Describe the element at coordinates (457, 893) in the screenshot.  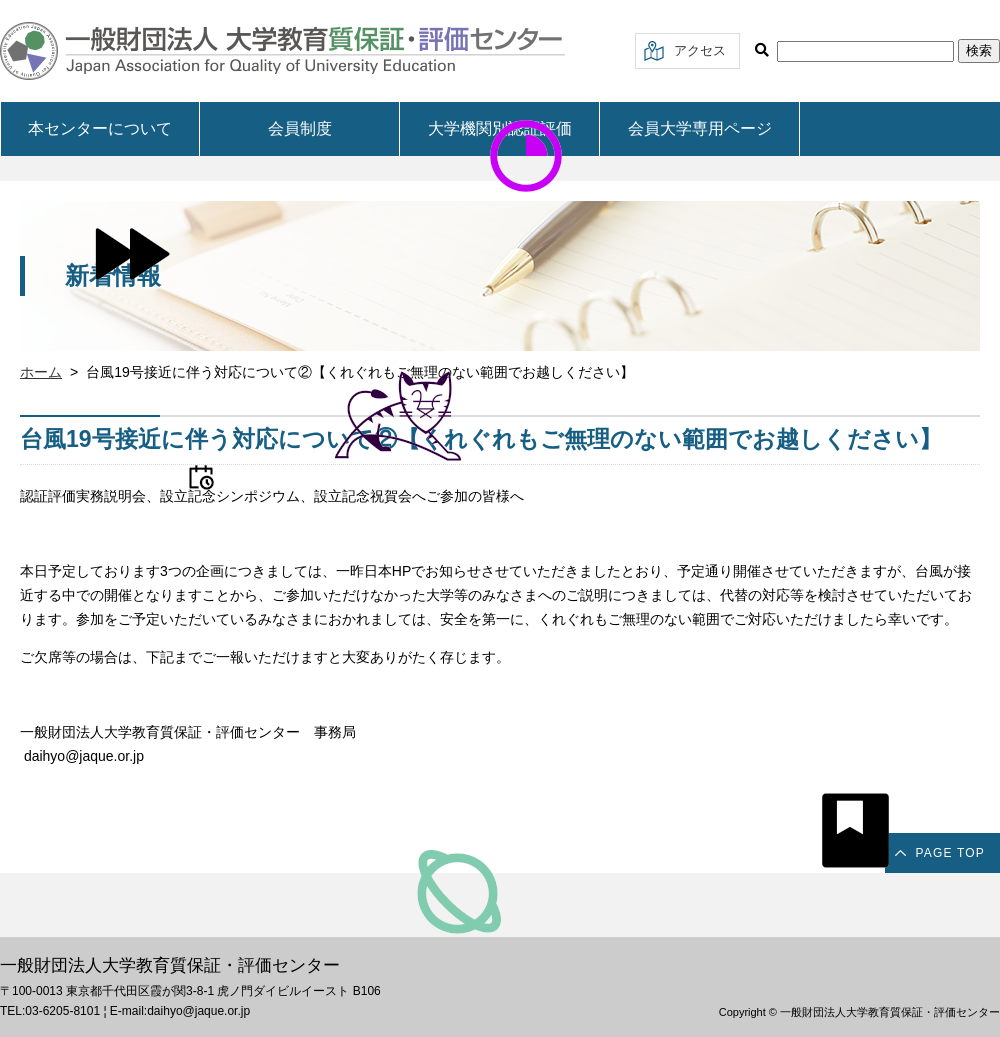
I see `explore global or worldwide content` at that location.